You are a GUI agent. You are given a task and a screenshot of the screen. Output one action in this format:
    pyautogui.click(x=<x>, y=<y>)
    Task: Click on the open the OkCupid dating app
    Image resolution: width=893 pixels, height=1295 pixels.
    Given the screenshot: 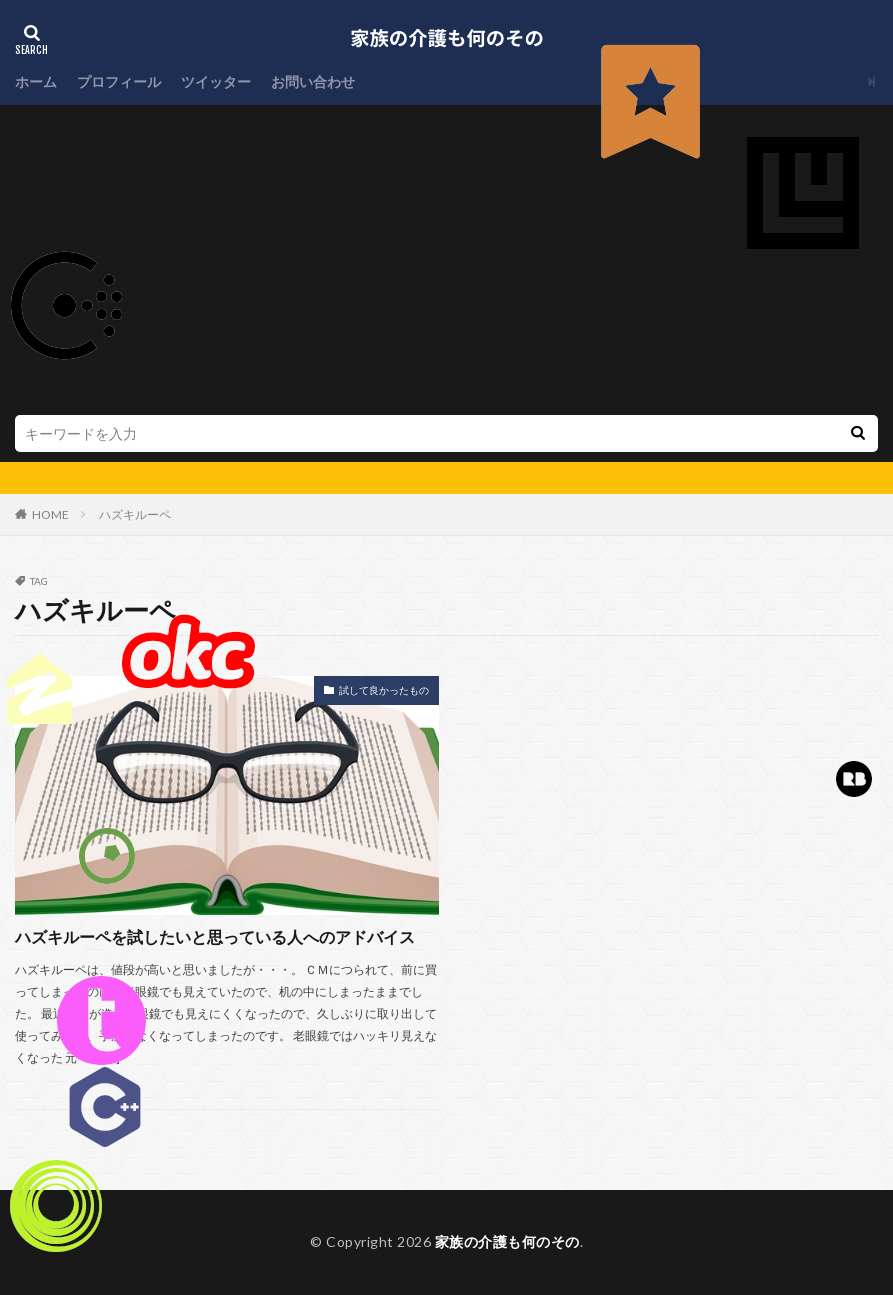 What is the action you would take?
    pyautogui.click(x=188, y=651)
    